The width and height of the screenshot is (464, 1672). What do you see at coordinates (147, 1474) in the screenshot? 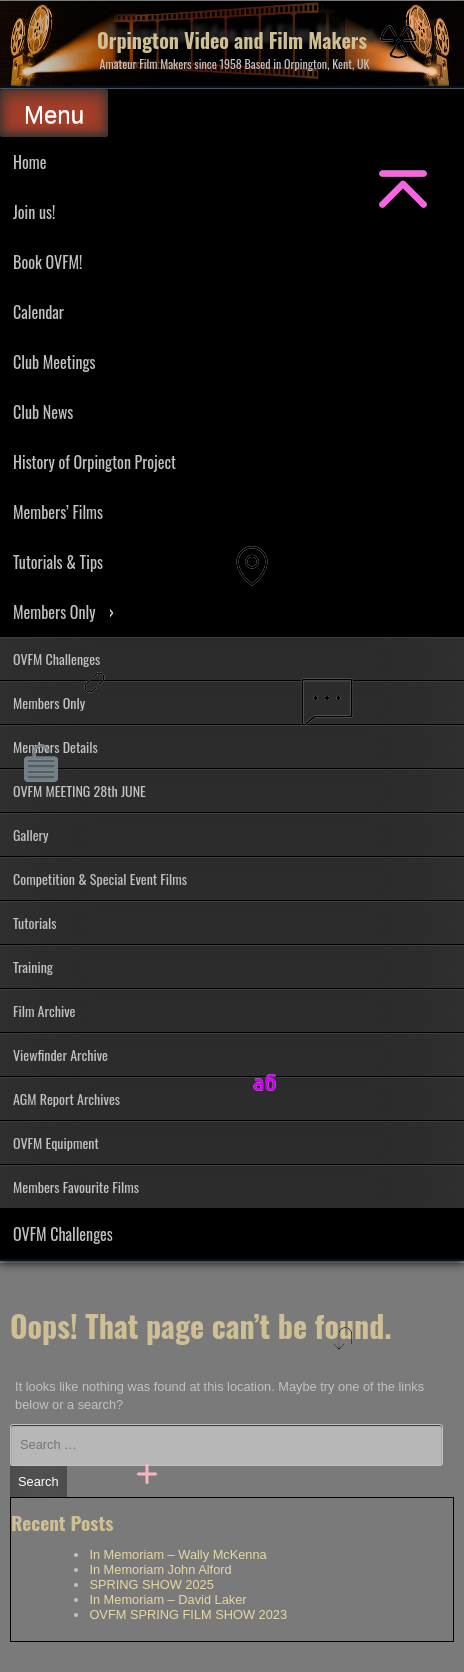
I see `add a new item` at bounding box center [147, 1474].